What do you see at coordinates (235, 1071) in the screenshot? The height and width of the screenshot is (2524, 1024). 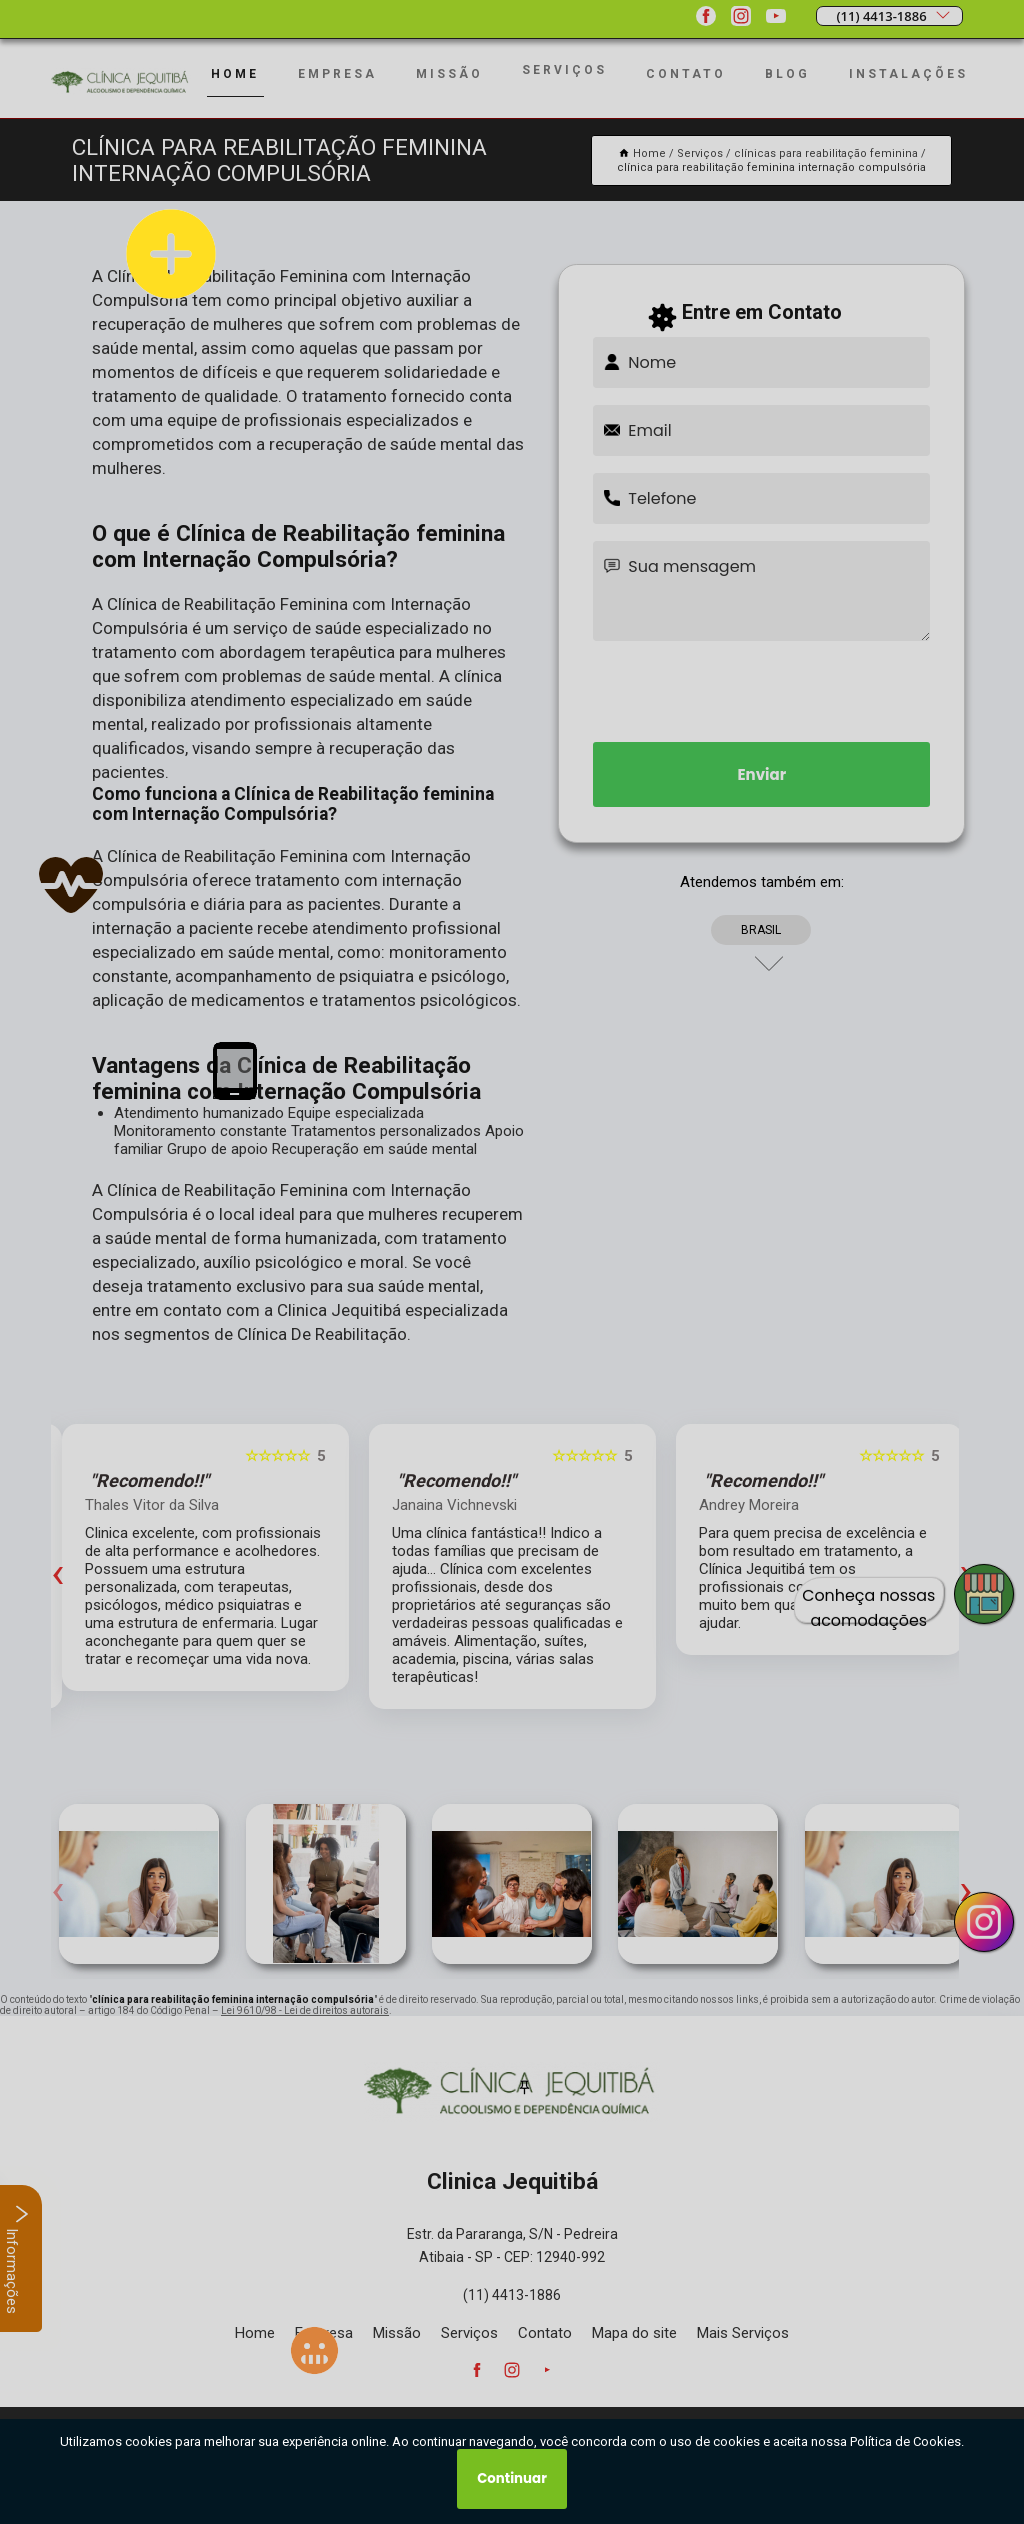 I see `switch to tablet view or mode` at bounding box center [235, 1071].